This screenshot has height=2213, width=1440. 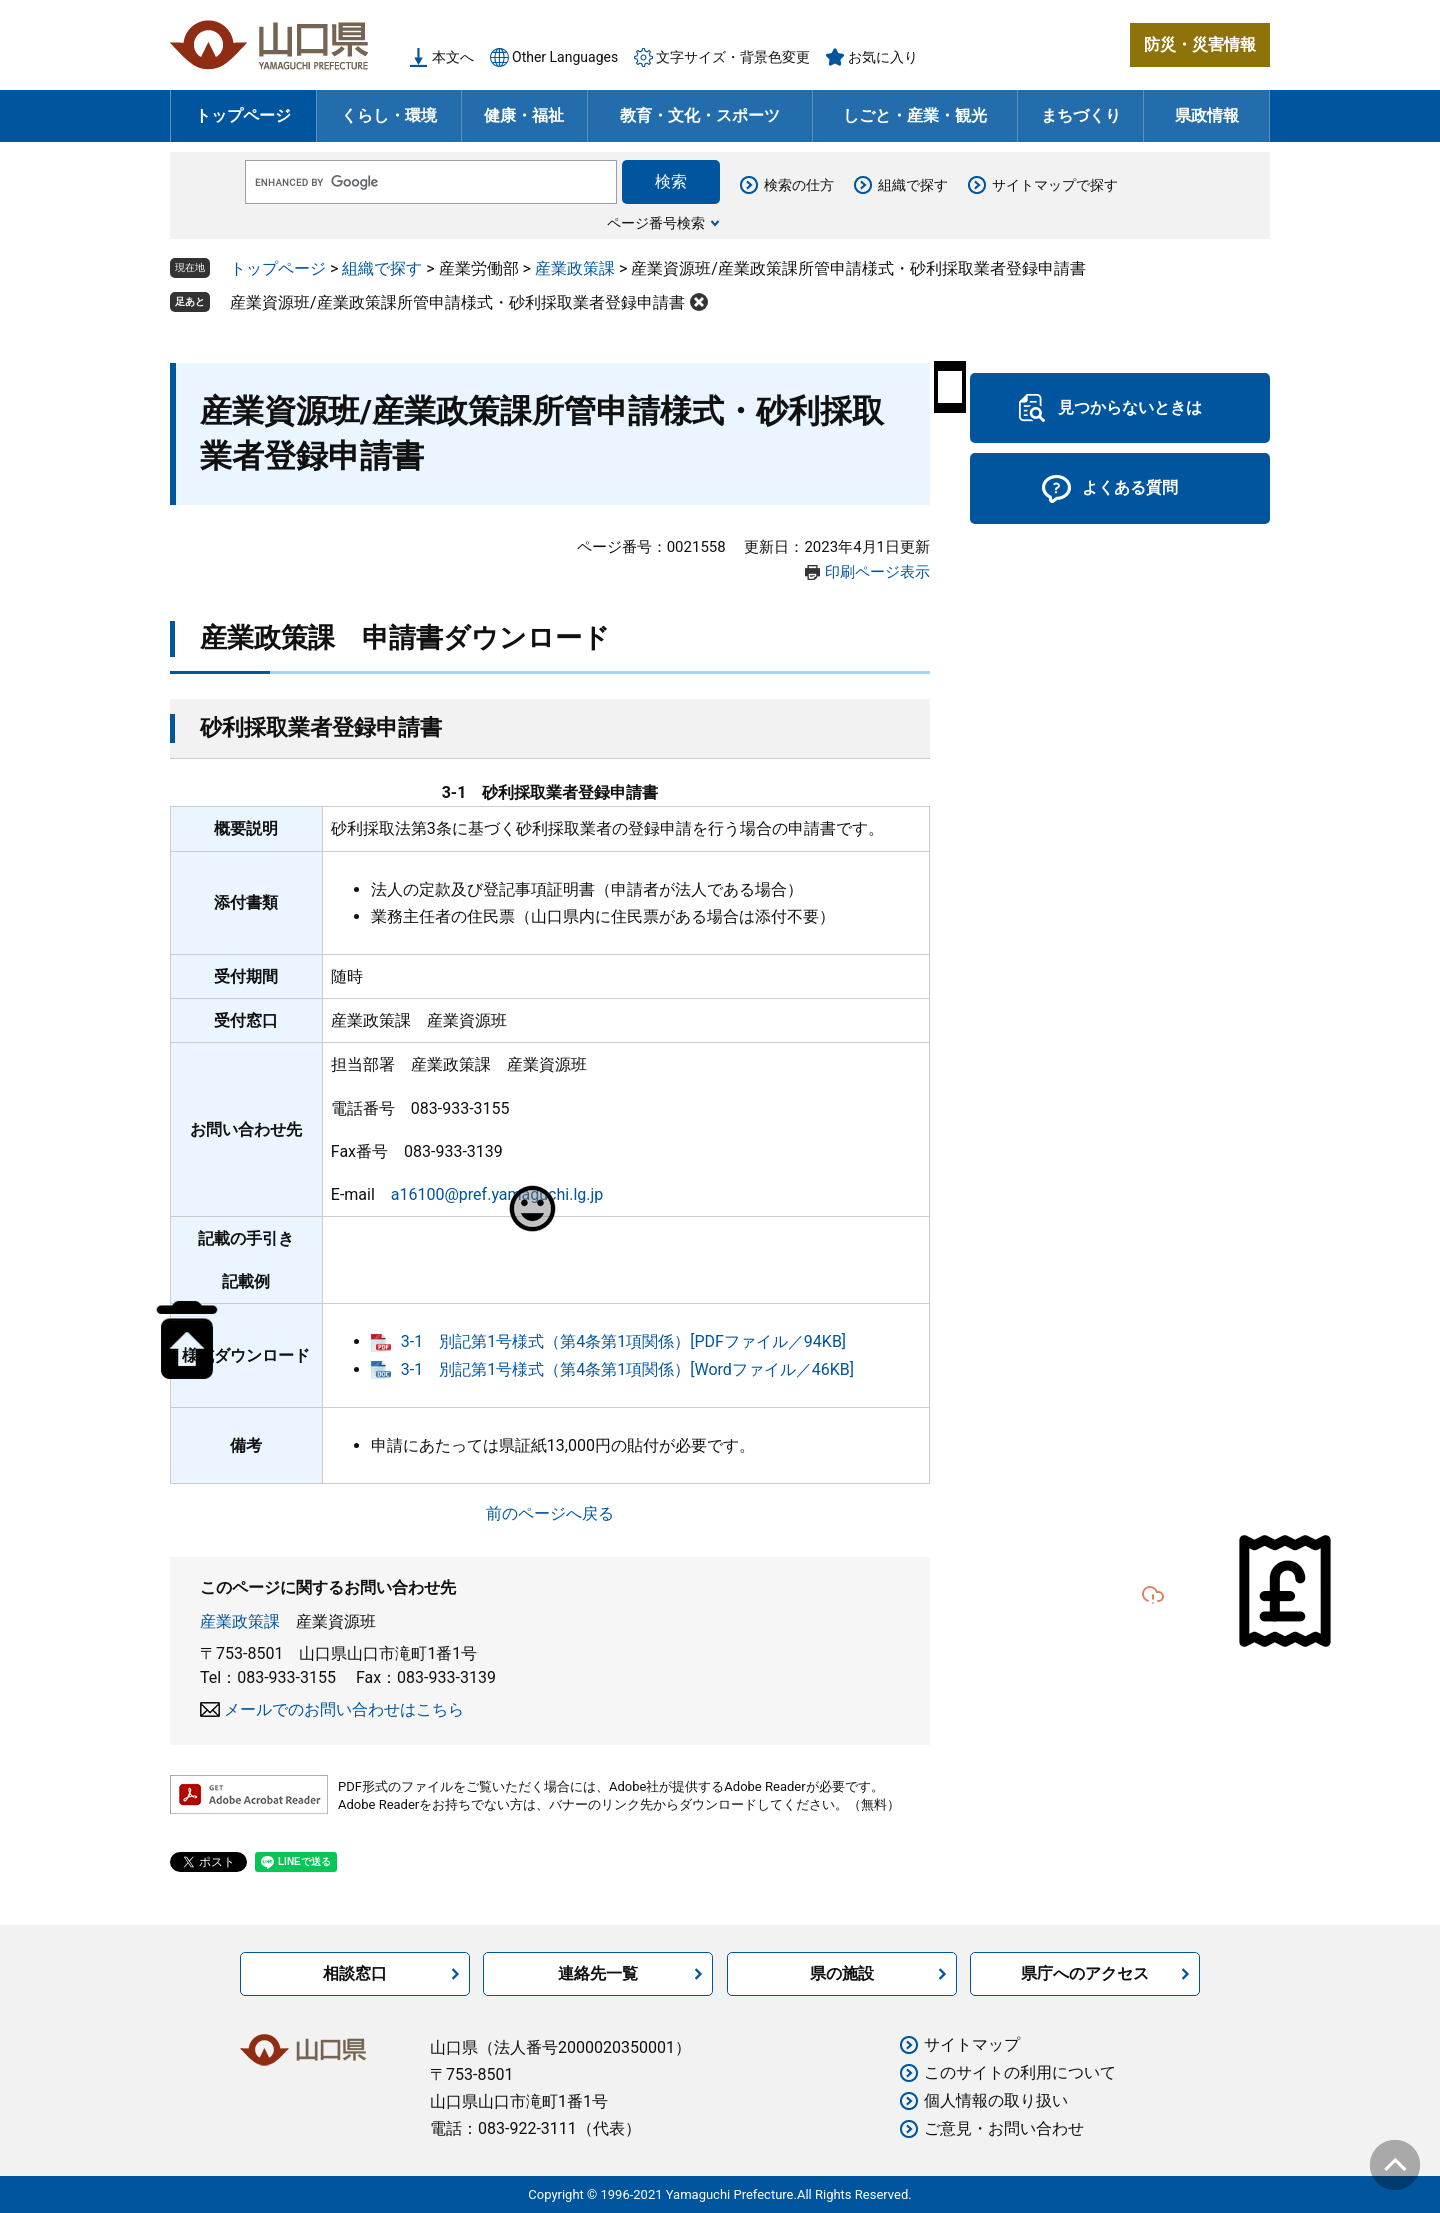 What do you see at coordinates (950, 387) in the screenshot?
I see `access mobile device settings` at bounding box center [950, 387].